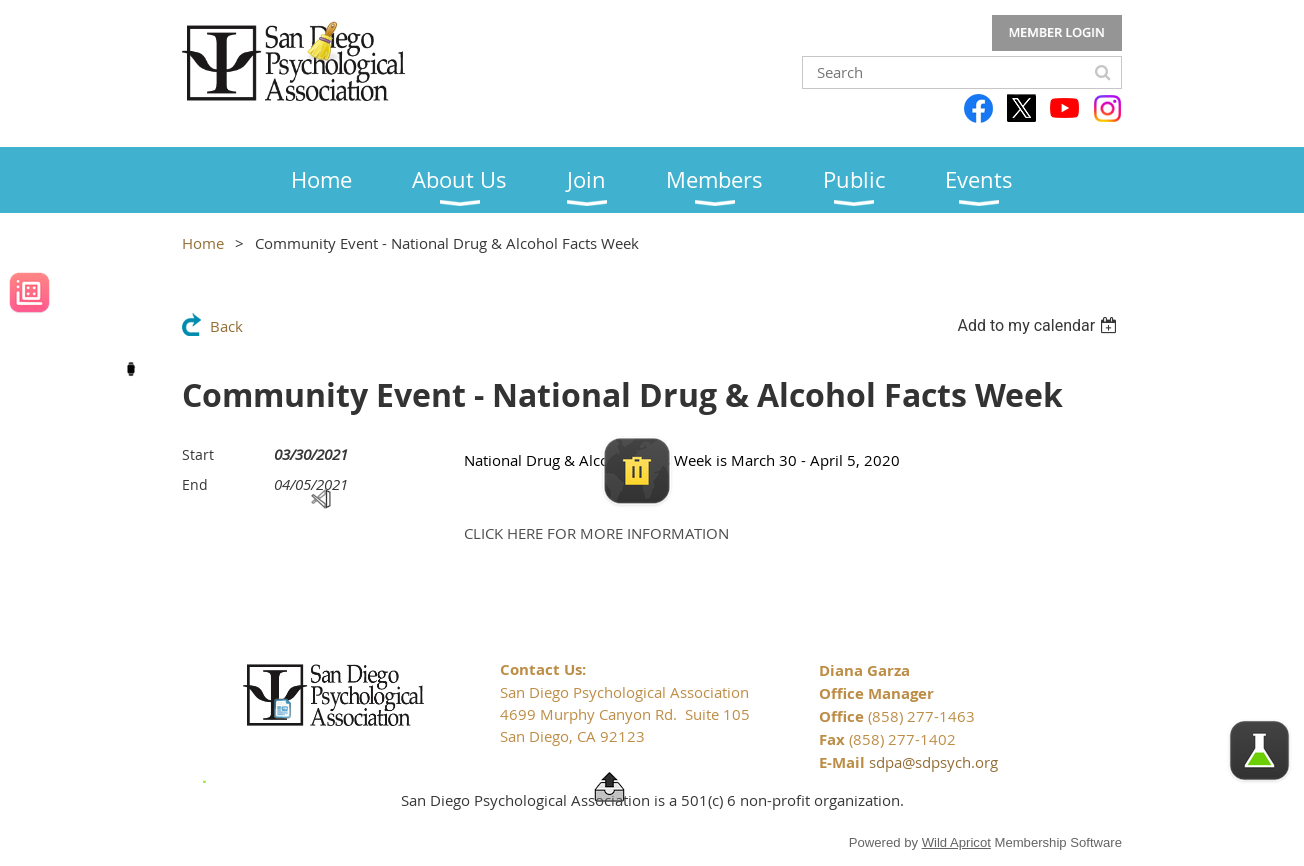  Describe the element at coordinates (637, 472) in the screenshot. I see `manage browser cache and temporary files` at that location.